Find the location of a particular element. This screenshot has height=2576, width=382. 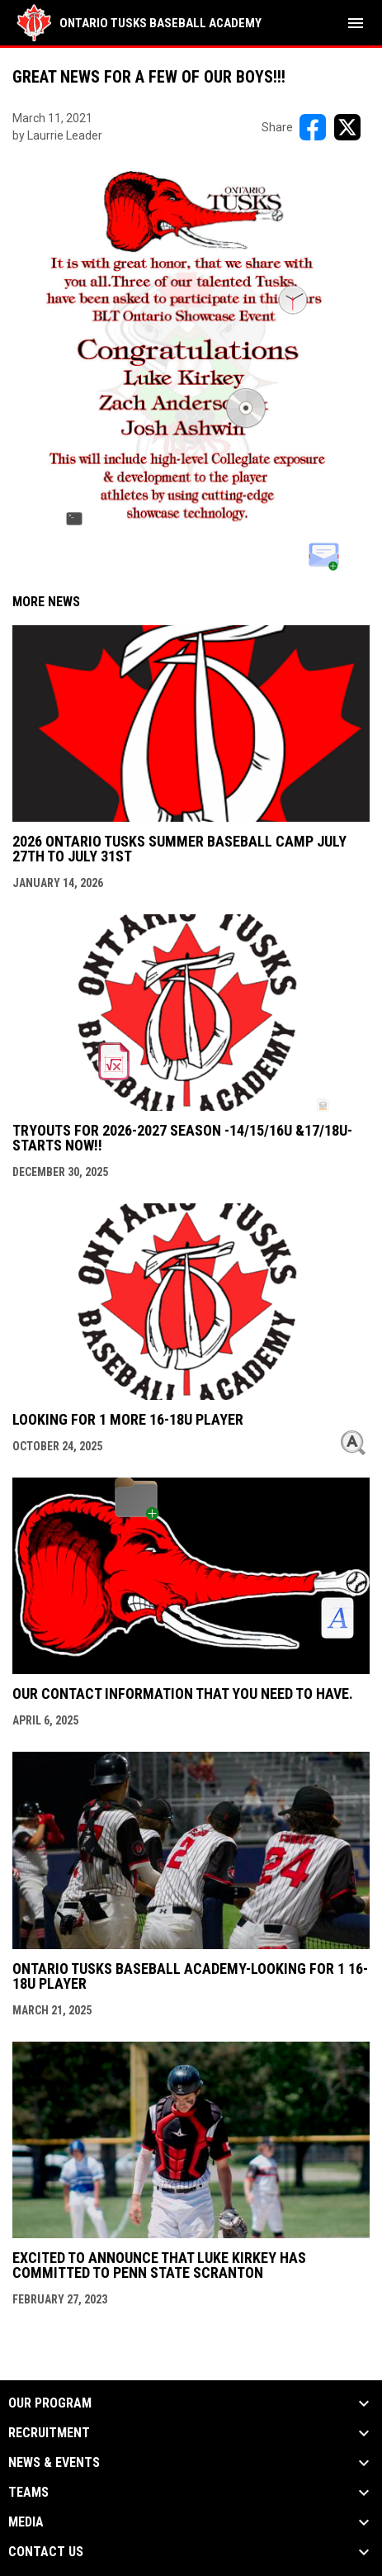

compose a new email is located at coordinates (323, 554).